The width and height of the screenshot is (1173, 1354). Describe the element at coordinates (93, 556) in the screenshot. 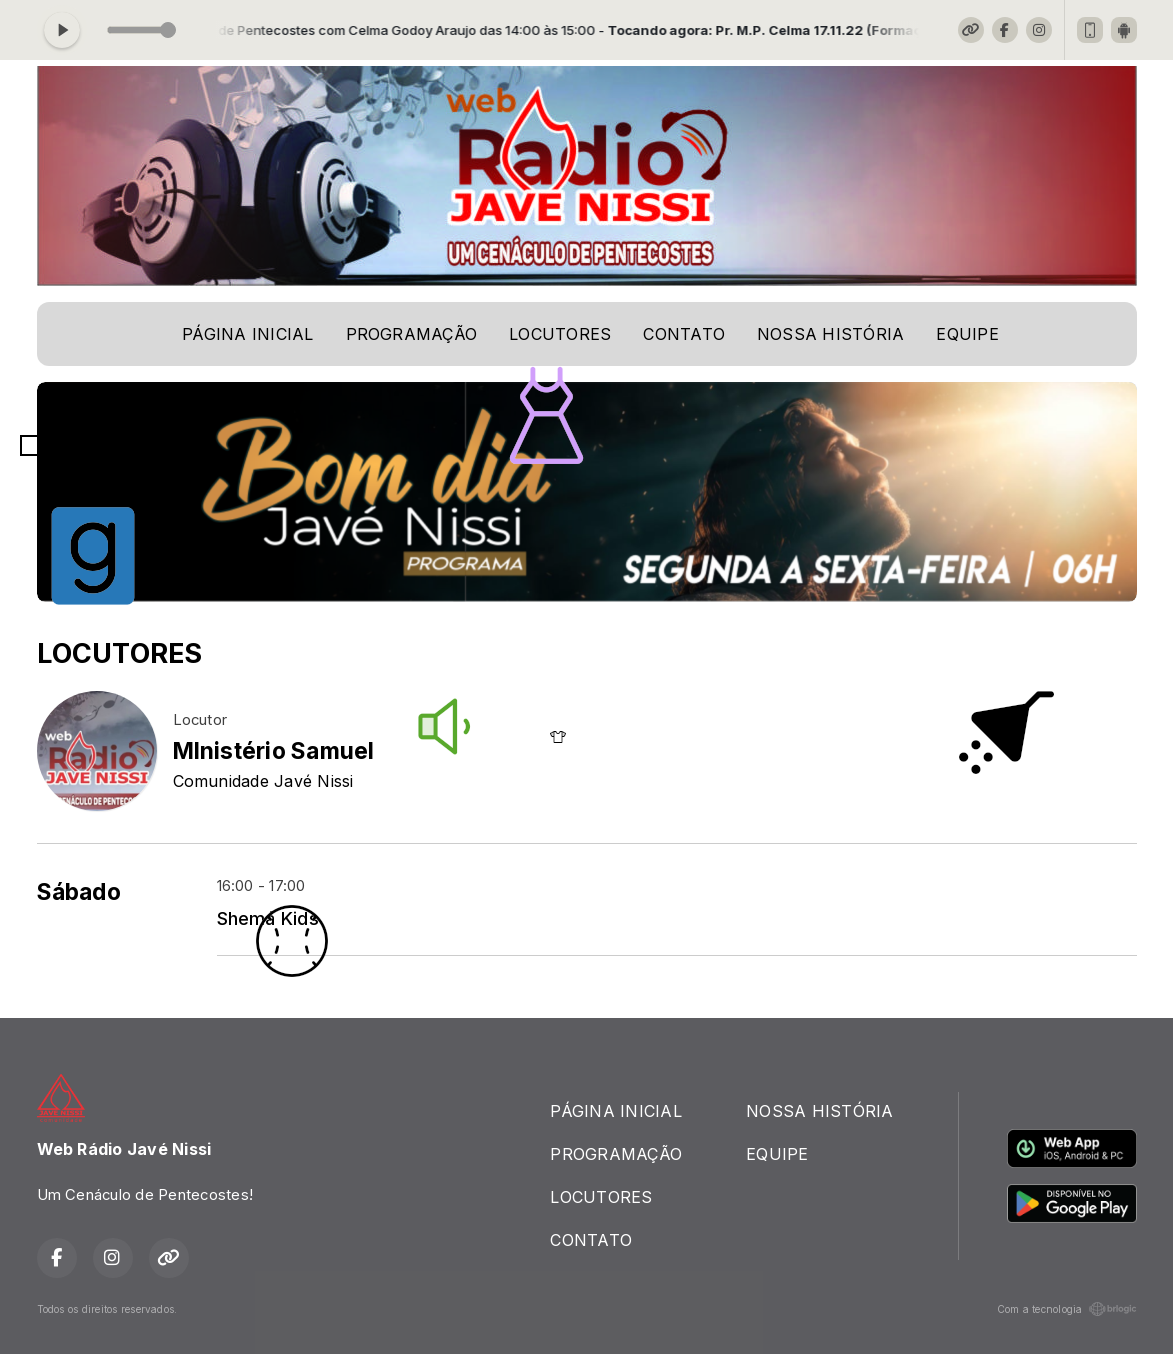

I see `open Goodreads app` at that location.